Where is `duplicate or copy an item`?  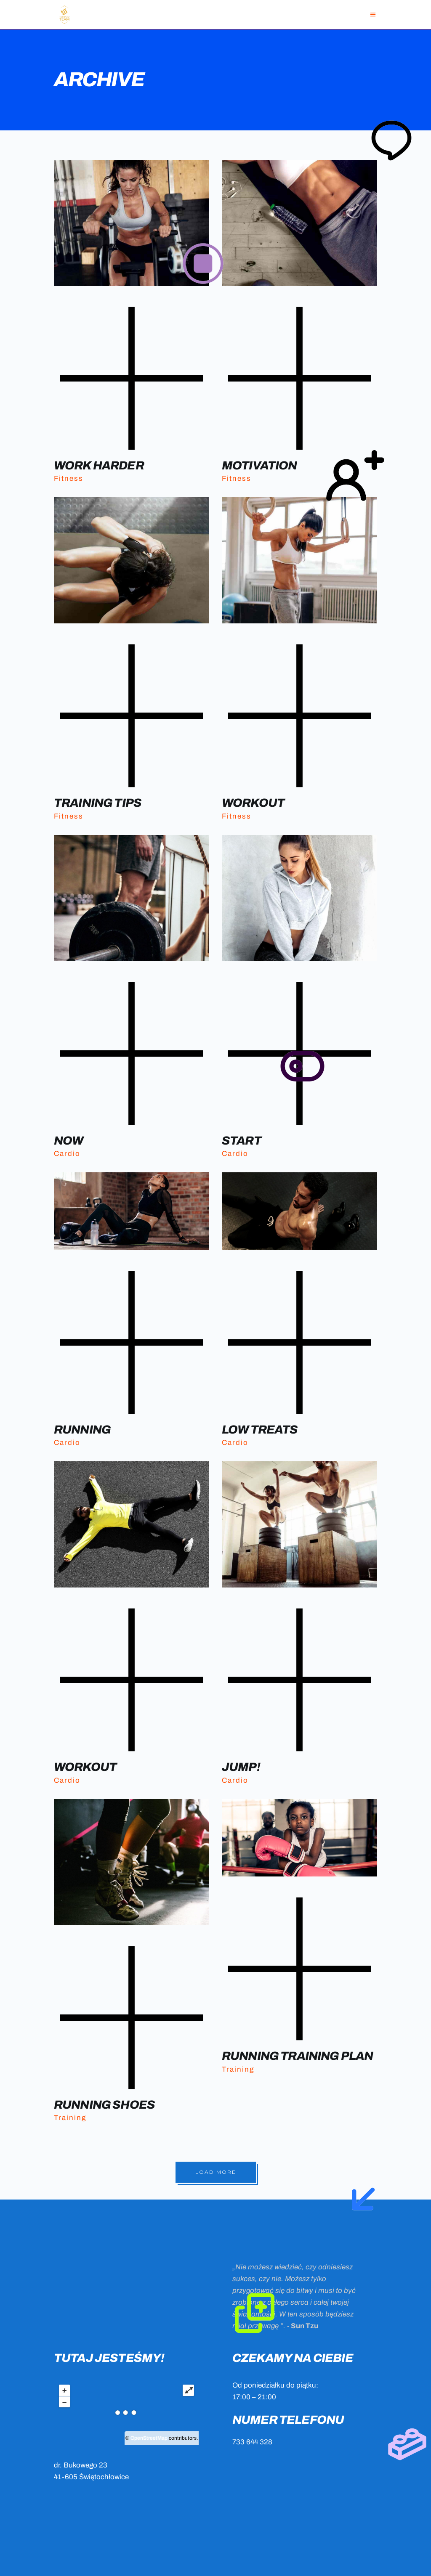 duplicate or copy an item is located at coordinates (255, 2313).